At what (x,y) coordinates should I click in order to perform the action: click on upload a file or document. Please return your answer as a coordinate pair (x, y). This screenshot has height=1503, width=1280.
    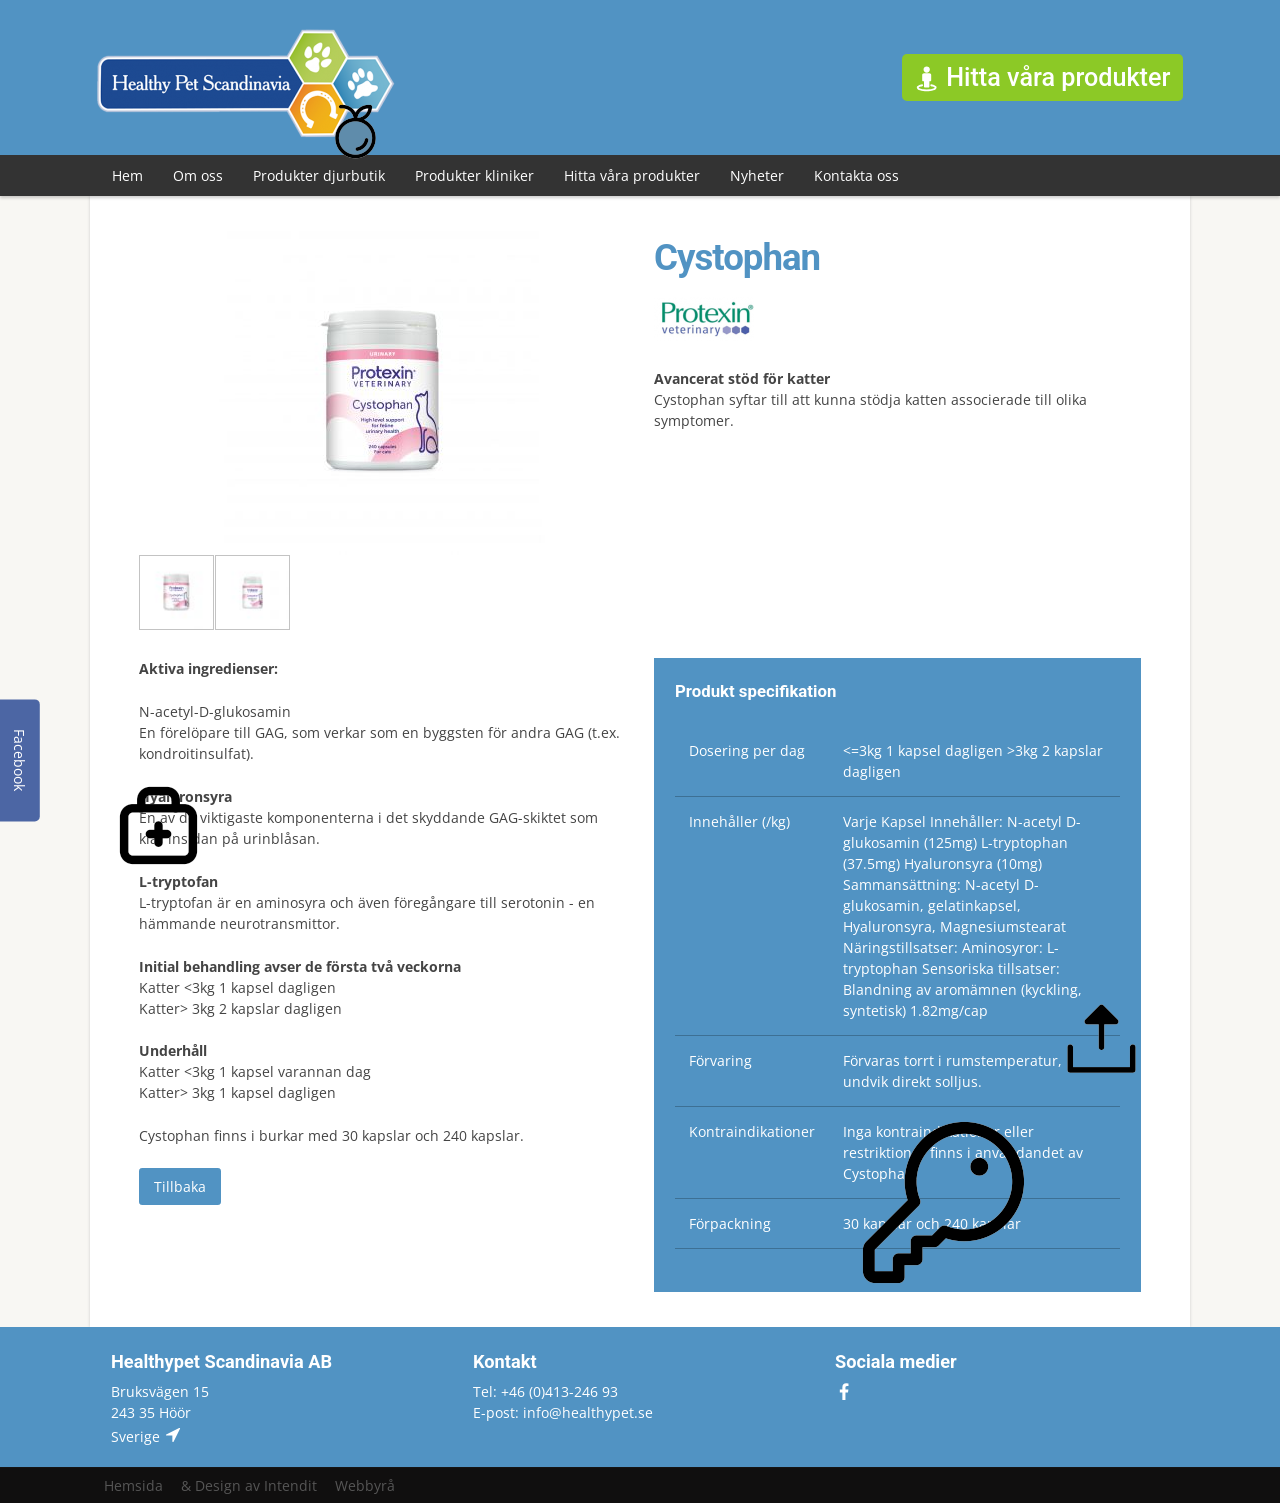
    Looking at the image, I should click on (1101, 1041).